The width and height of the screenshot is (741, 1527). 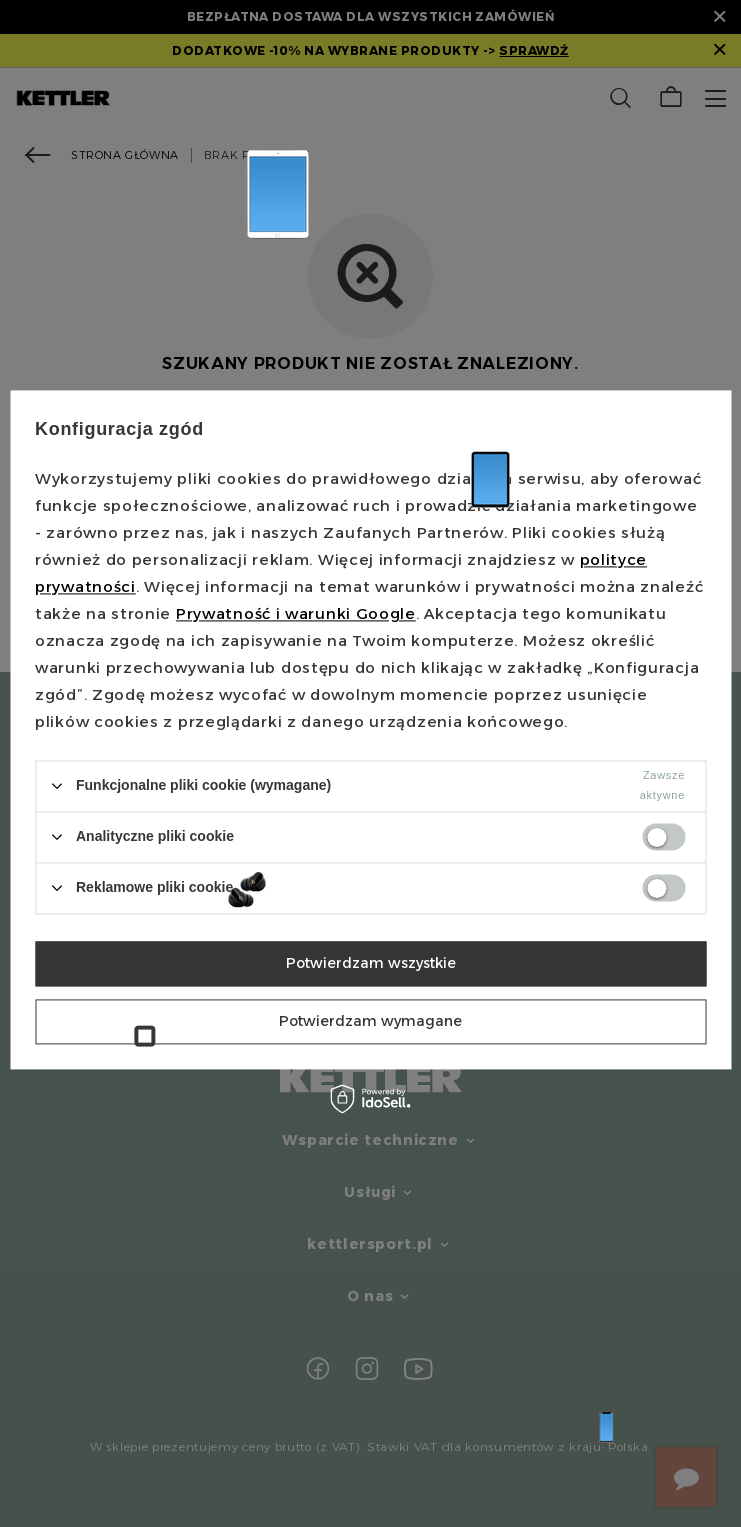 I want to click on connect beats wireless earbuds, so click(x=247, y=890).